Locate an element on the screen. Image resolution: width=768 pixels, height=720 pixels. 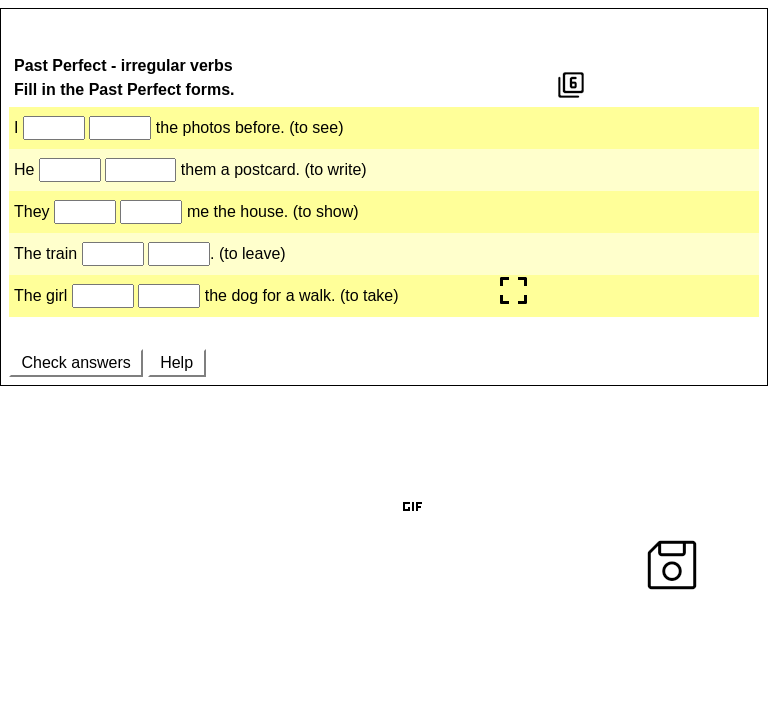
indicates 6 items selected or filtered is located at coordinates (571, 85).